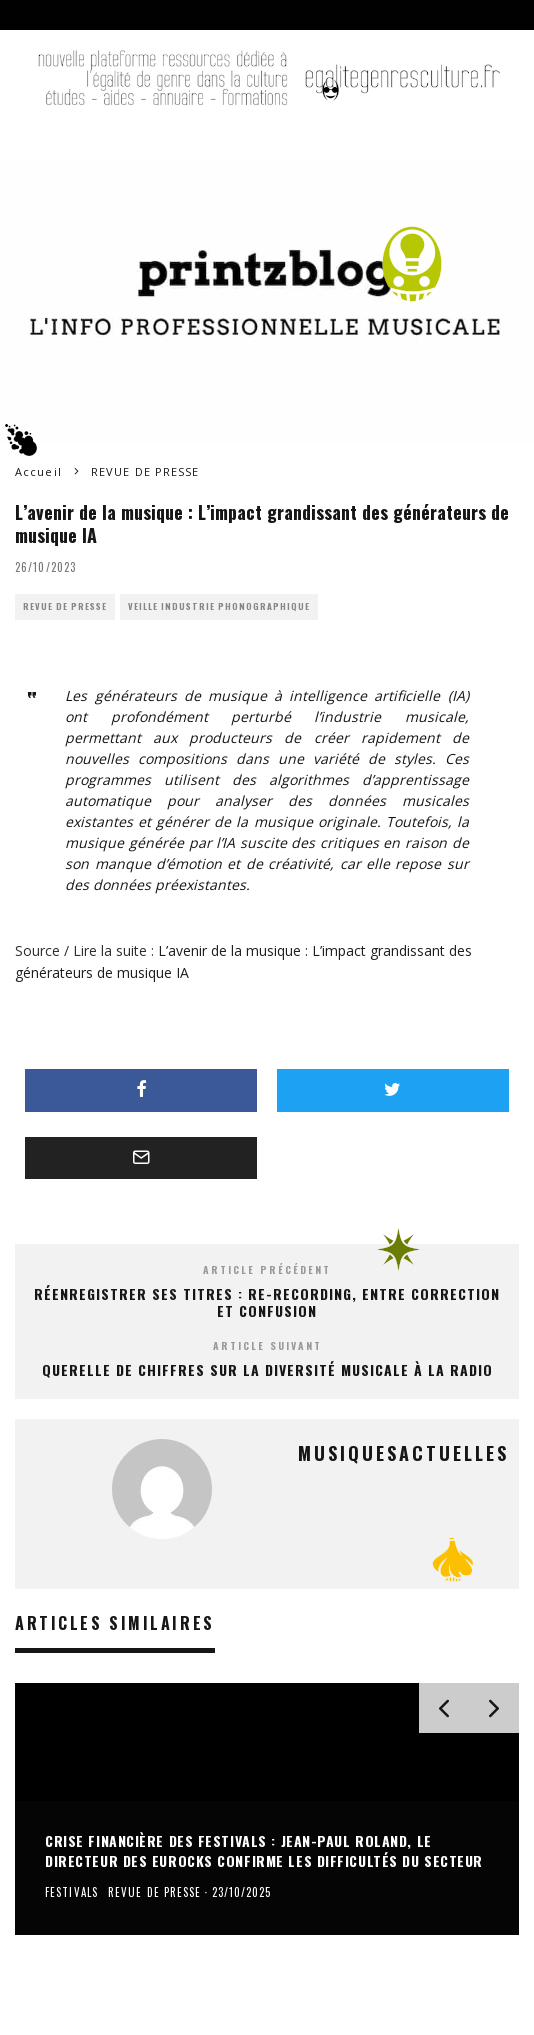 This screenshot has height=2035, width=534. Describe the element at coordinates (412, 264) in the screenshot. I see `submit a new idea or suggestion` at that location.